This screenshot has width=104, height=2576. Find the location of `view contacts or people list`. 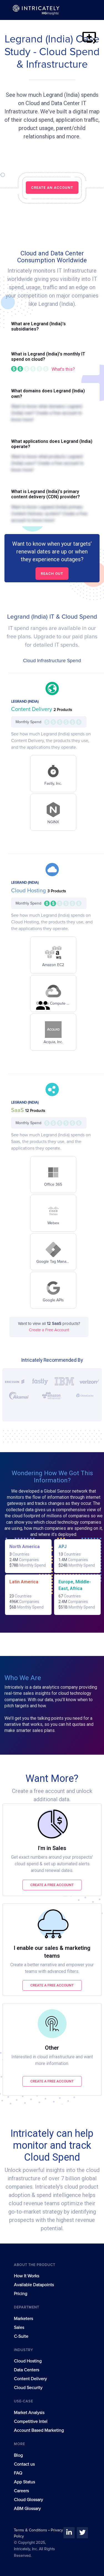

view contacts or people list is located at coordinates (43, 1005).